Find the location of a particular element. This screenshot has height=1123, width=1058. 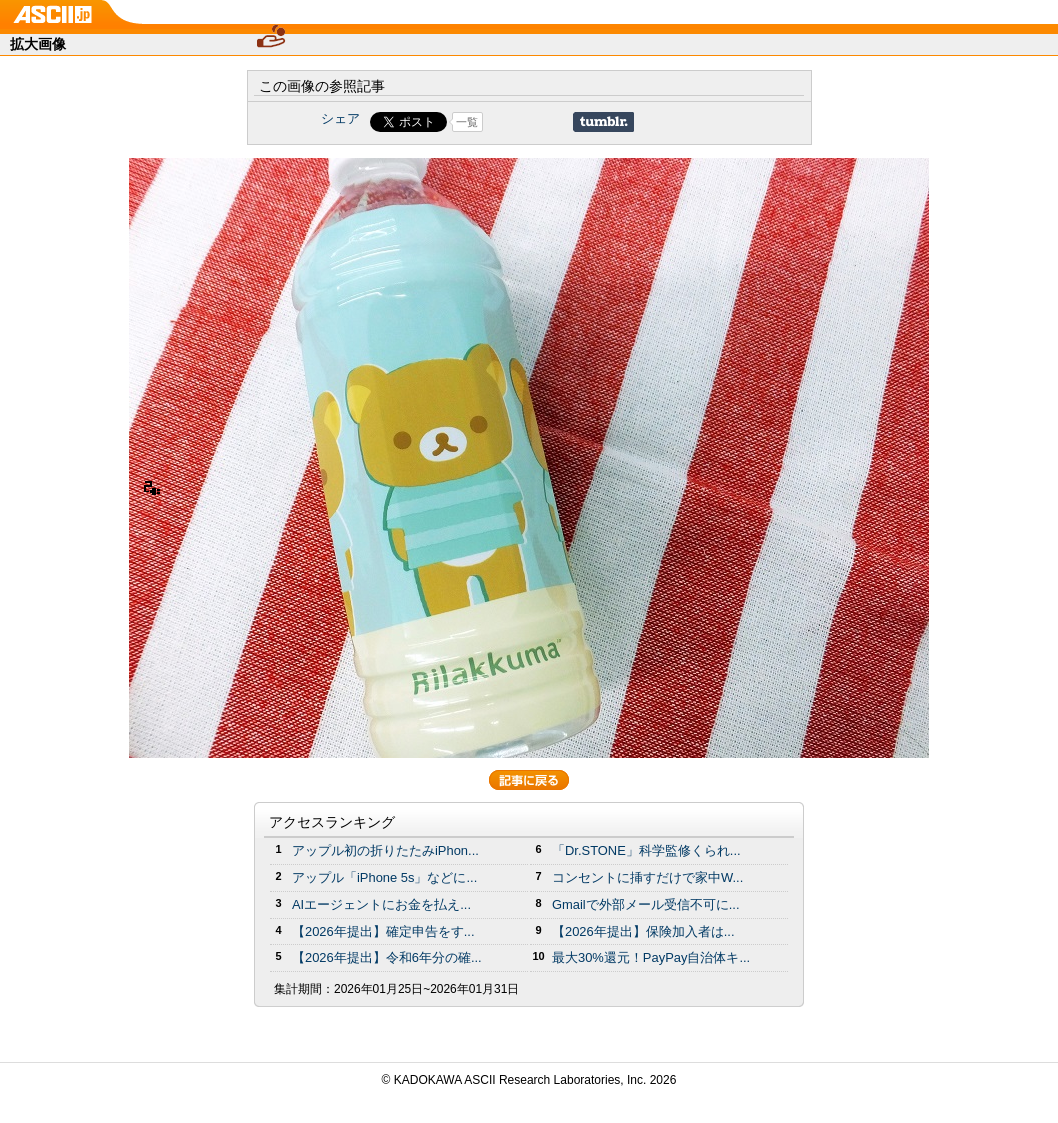

find nearby electrical services or charging stations is located at coordinates (152, 488).